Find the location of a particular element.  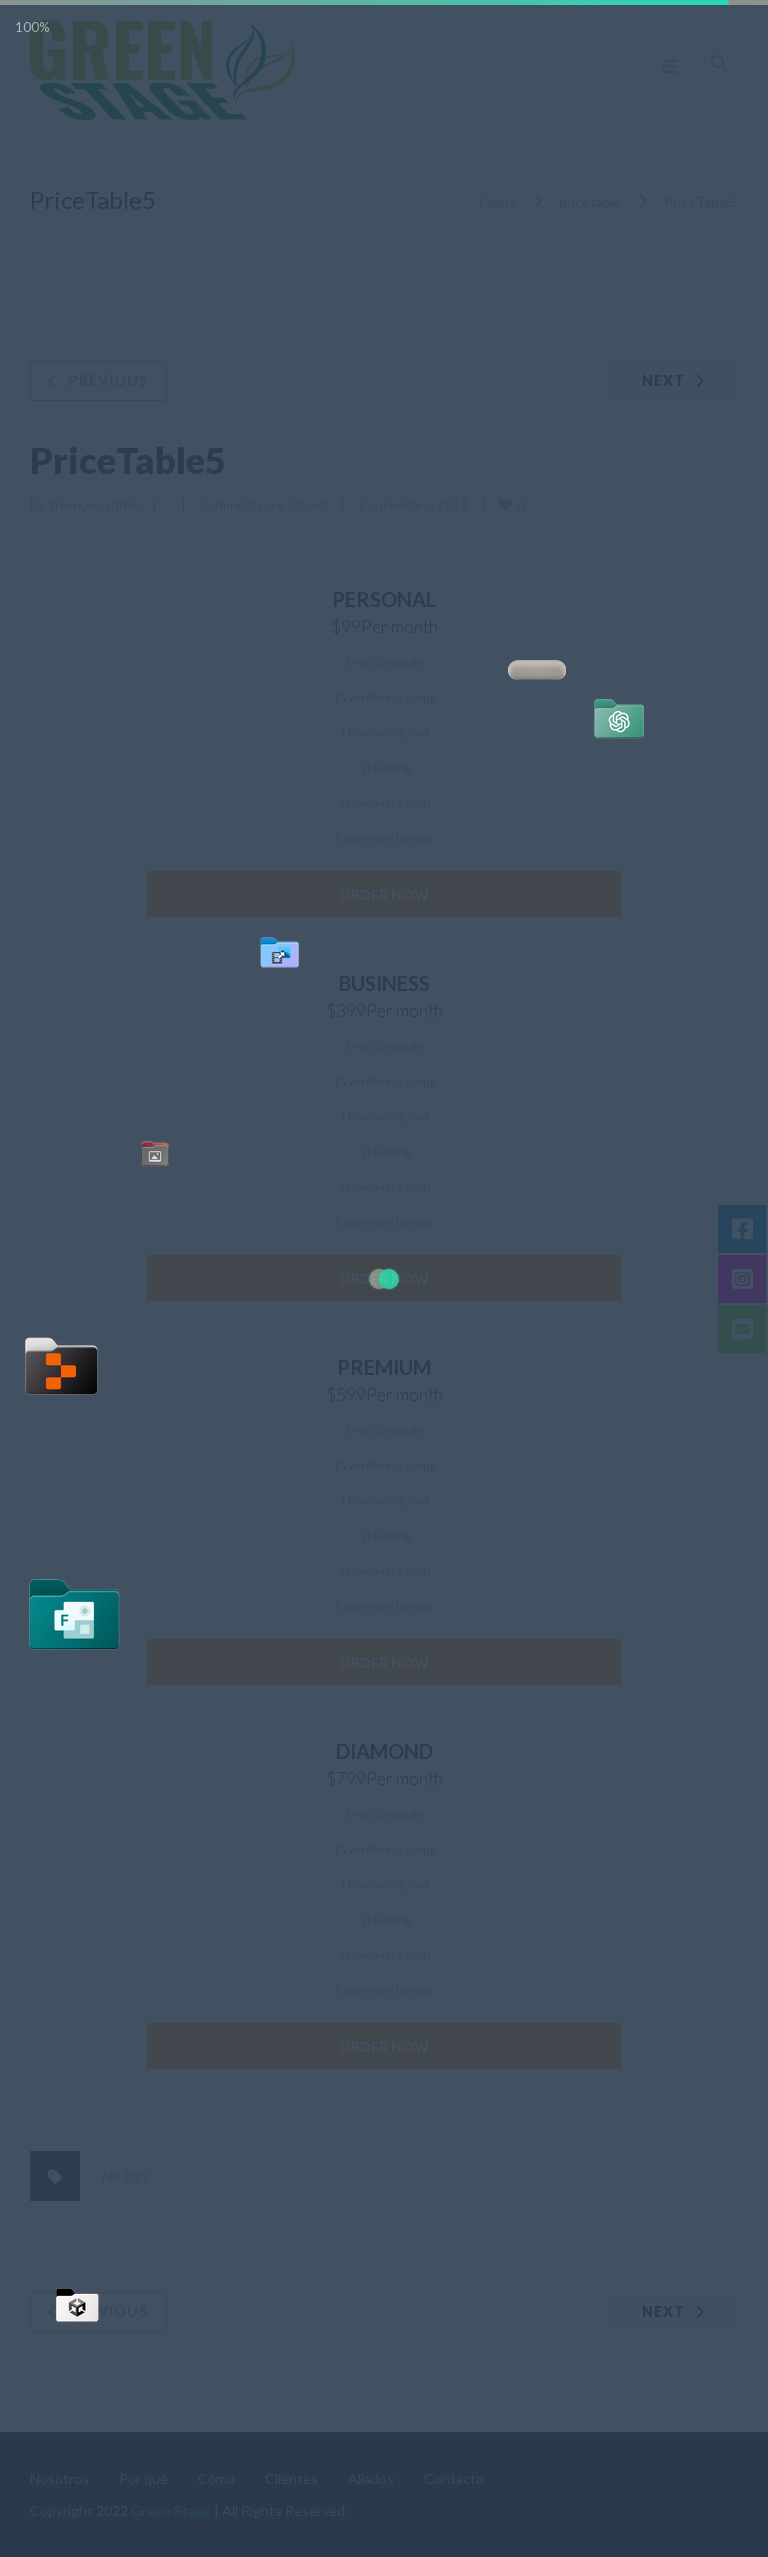

open replit project folder is located at coordinates (61, 1368).